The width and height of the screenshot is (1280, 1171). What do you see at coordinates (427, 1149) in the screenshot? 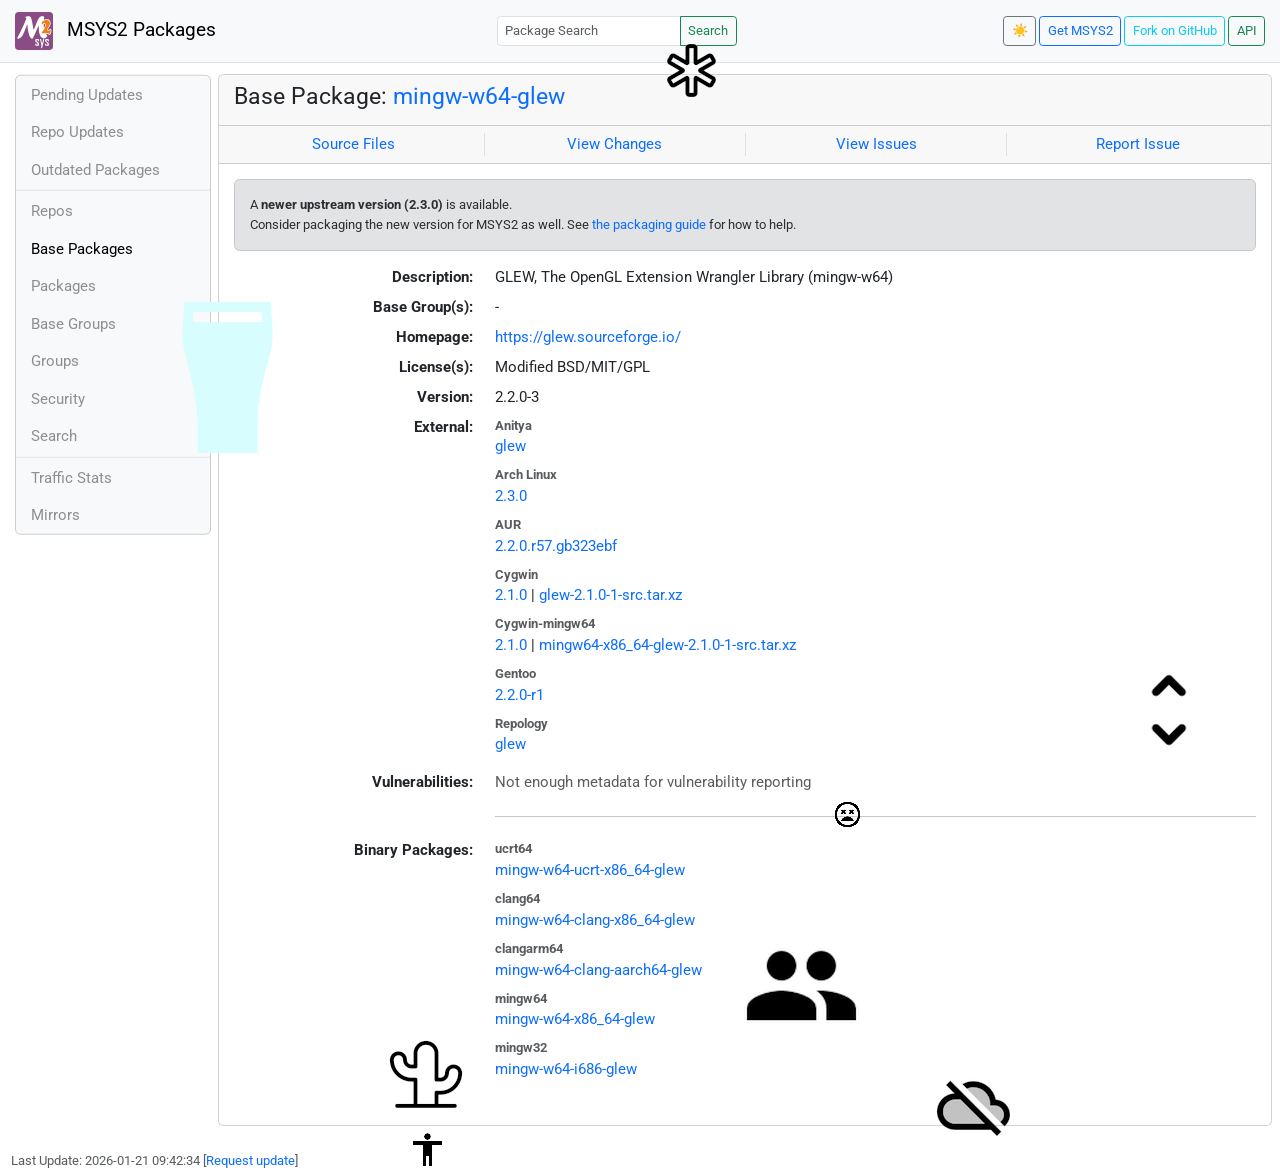
I see `access accessibility settings` at bounding box center [427, 1149].